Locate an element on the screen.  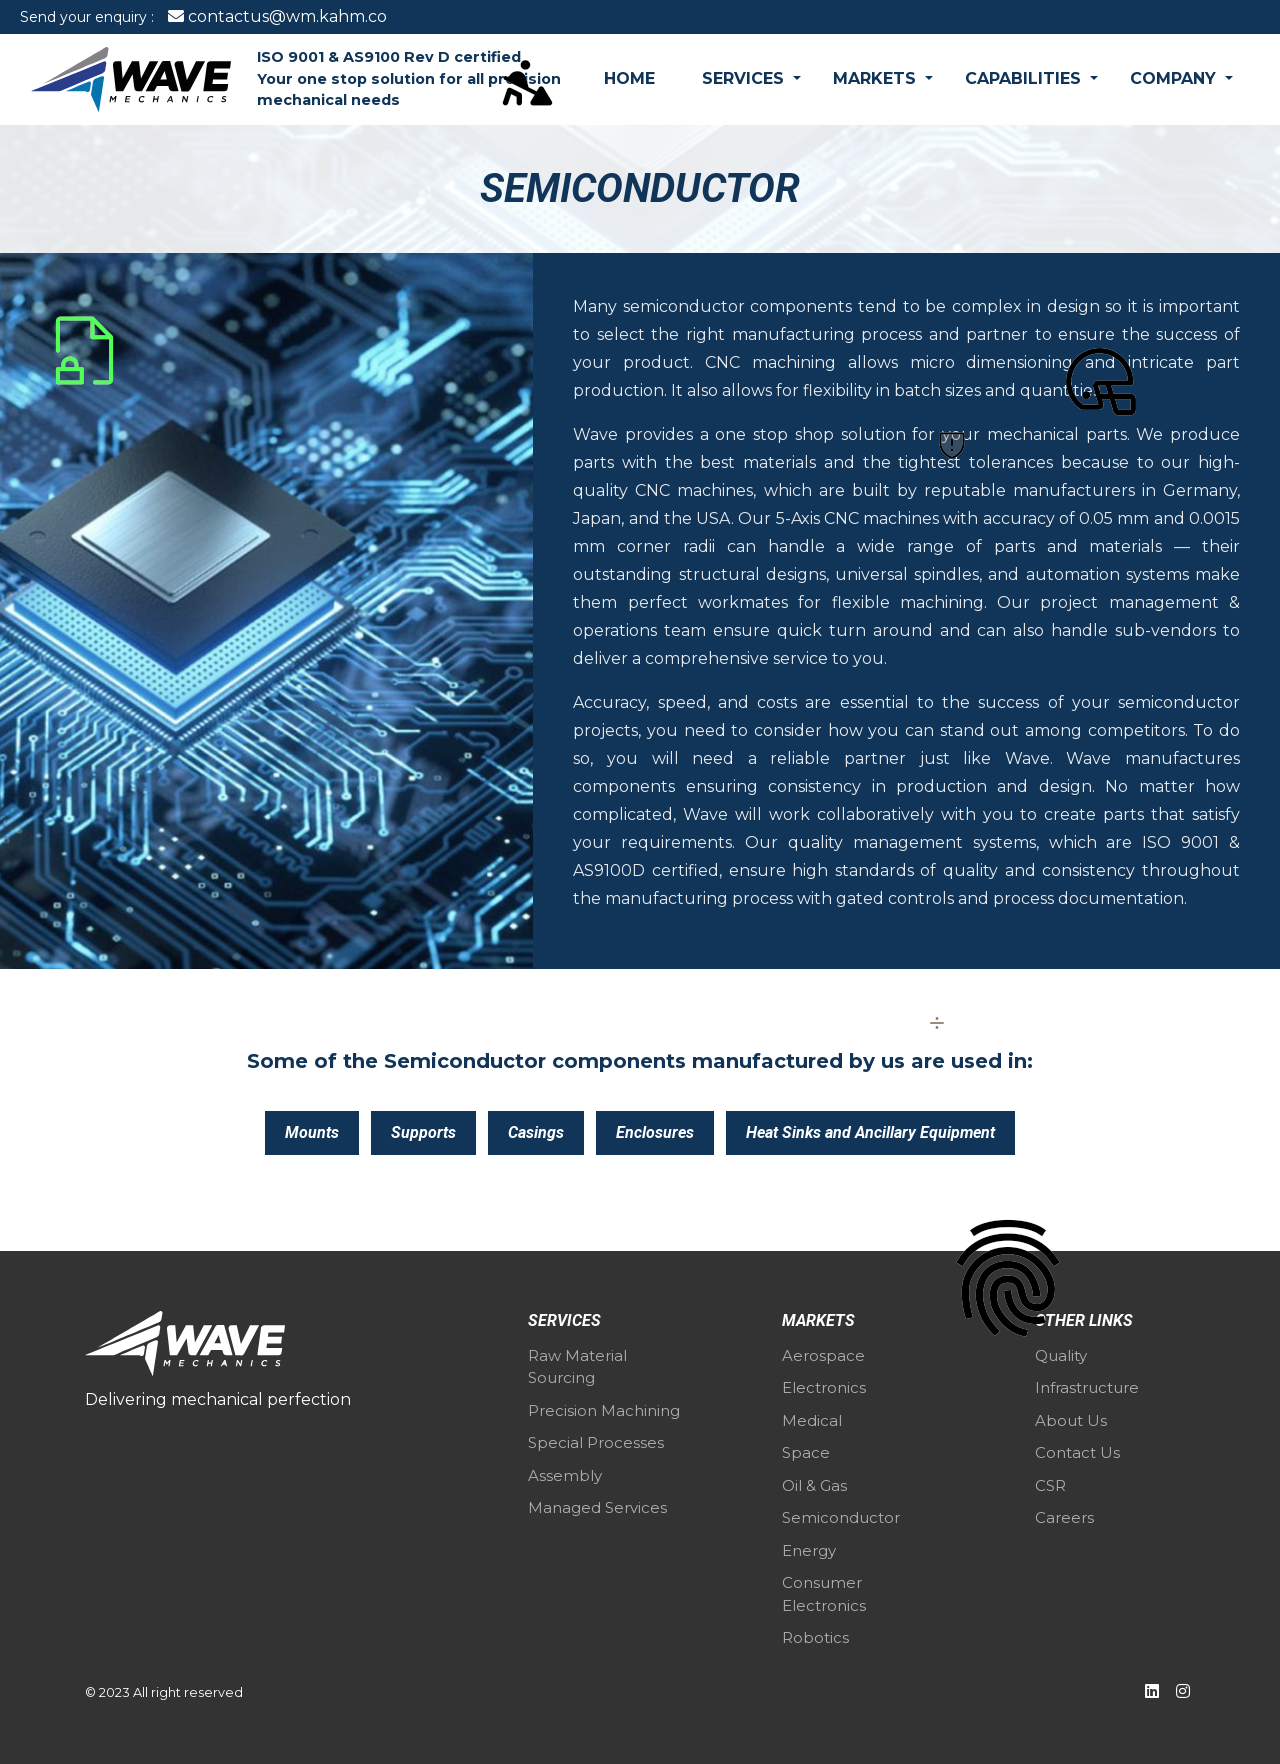
access sports or football content is located at coordinates (1101, 383).